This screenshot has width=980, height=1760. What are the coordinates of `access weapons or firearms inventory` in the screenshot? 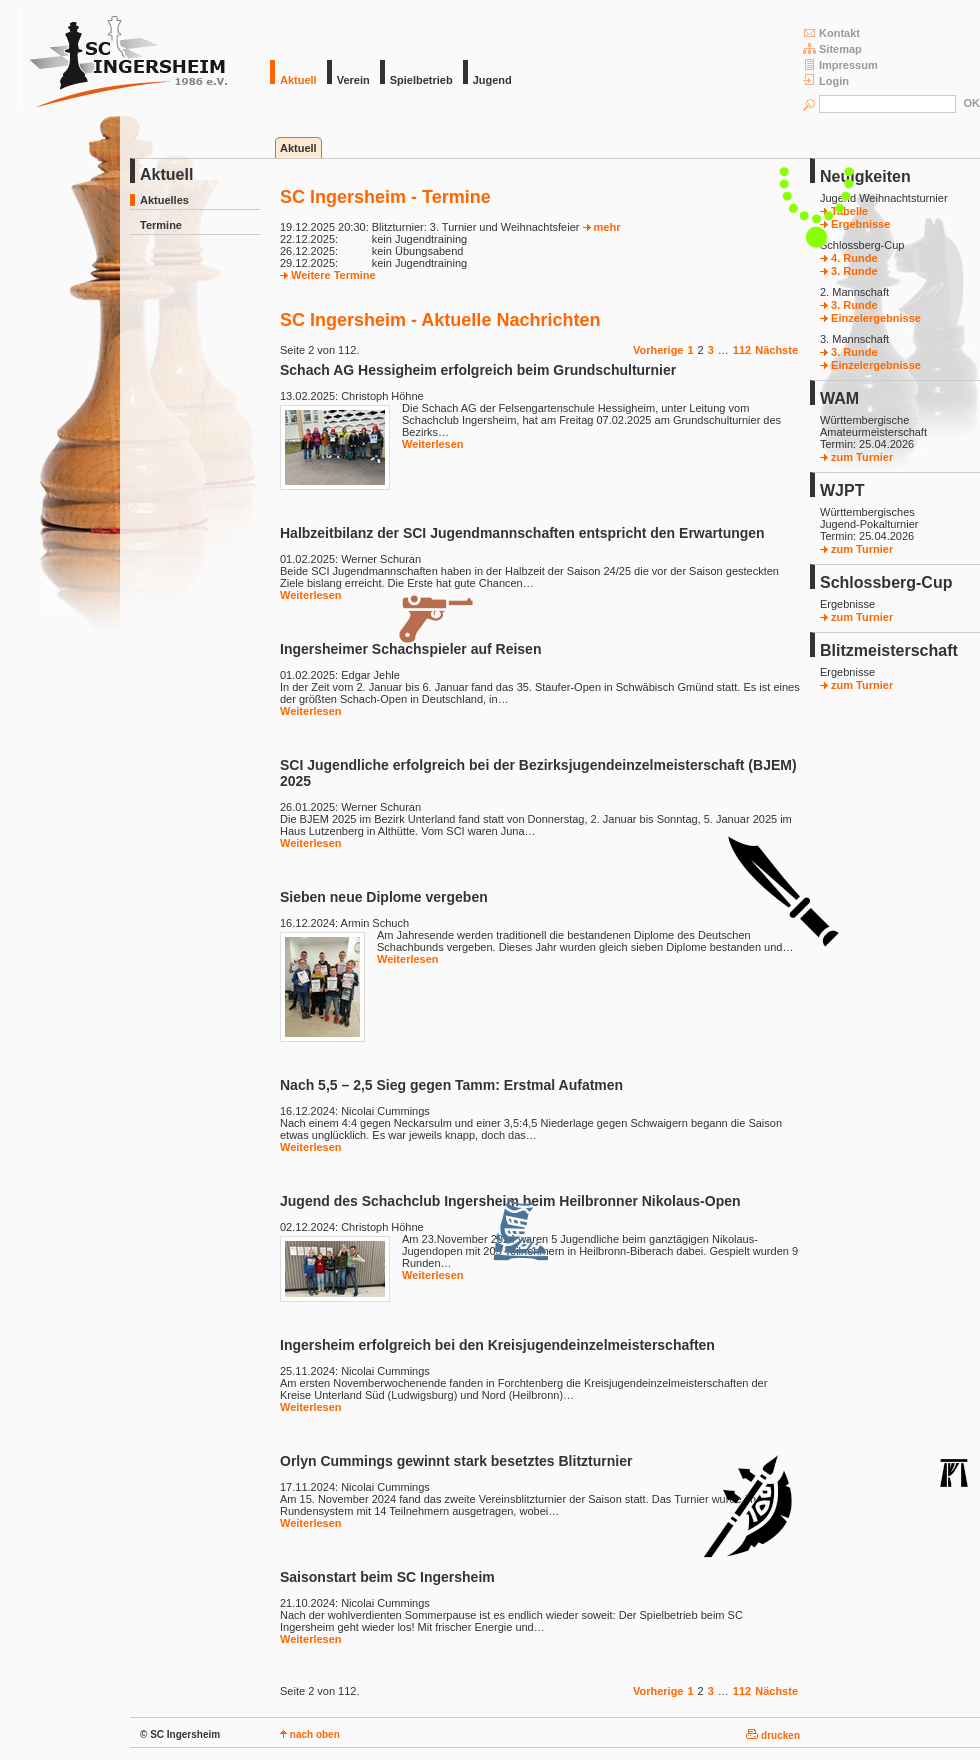 It's located at (436, 619).